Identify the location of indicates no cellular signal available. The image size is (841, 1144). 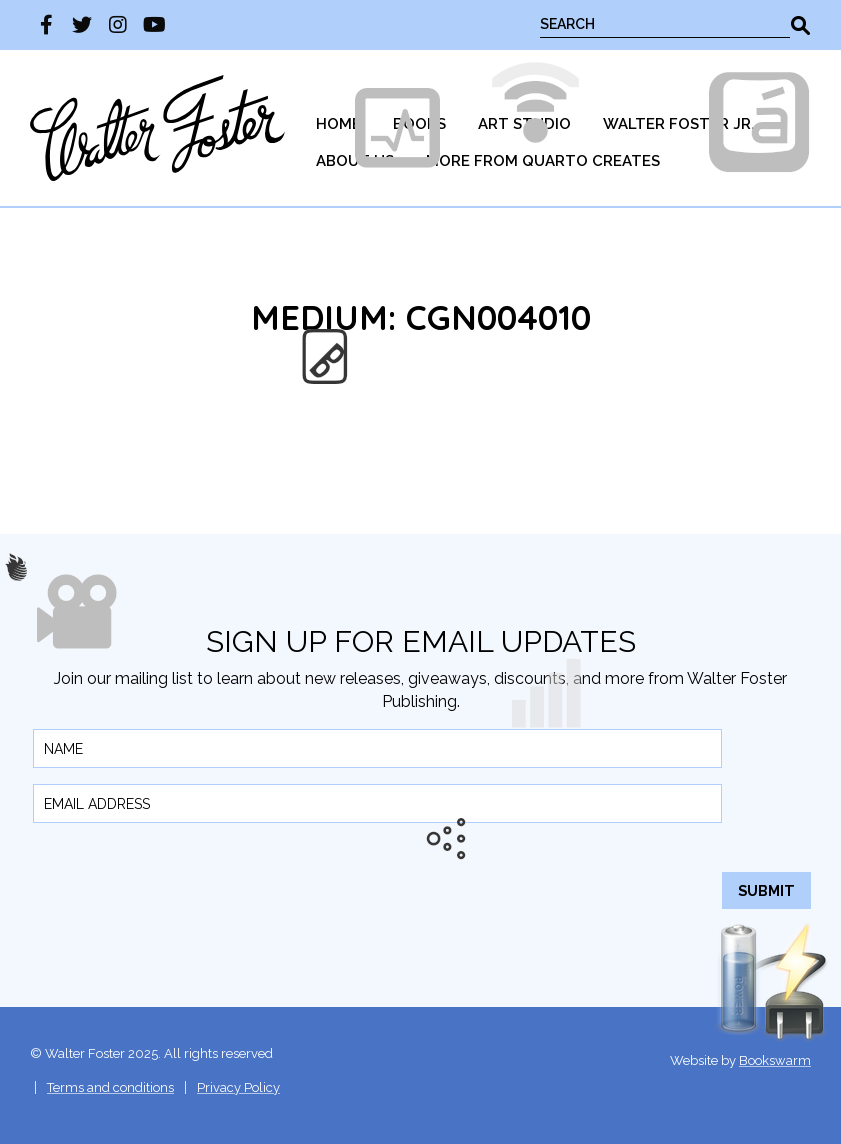
(548, 695).